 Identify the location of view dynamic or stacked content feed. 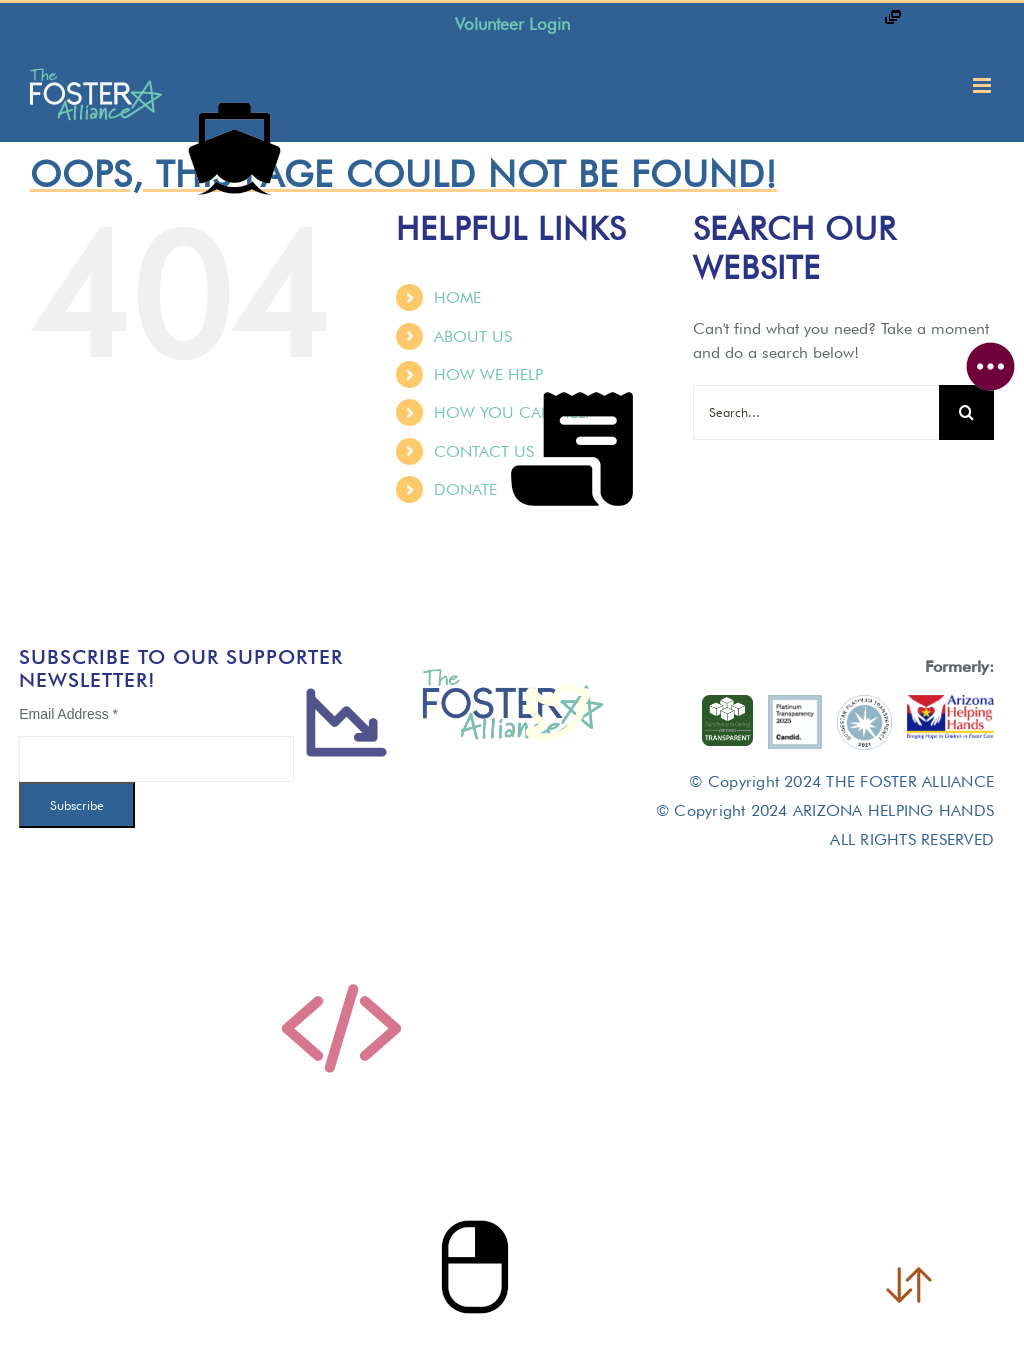
(893, 17).